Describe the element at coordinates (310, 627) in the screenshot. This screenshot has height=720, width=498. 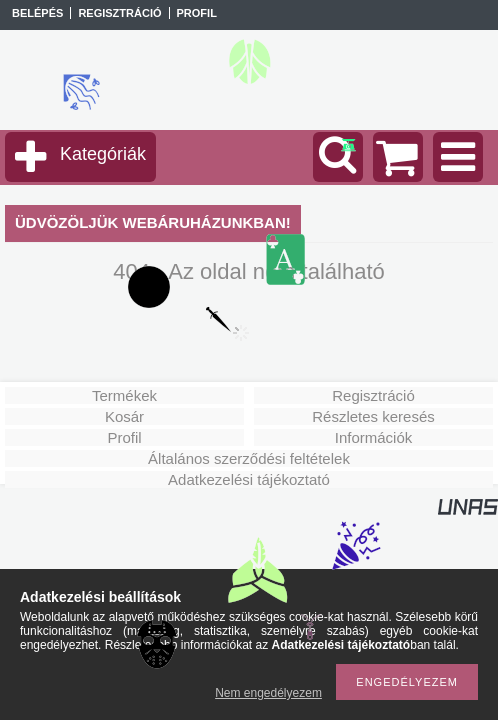
I see `compress or zip files together` at that location.